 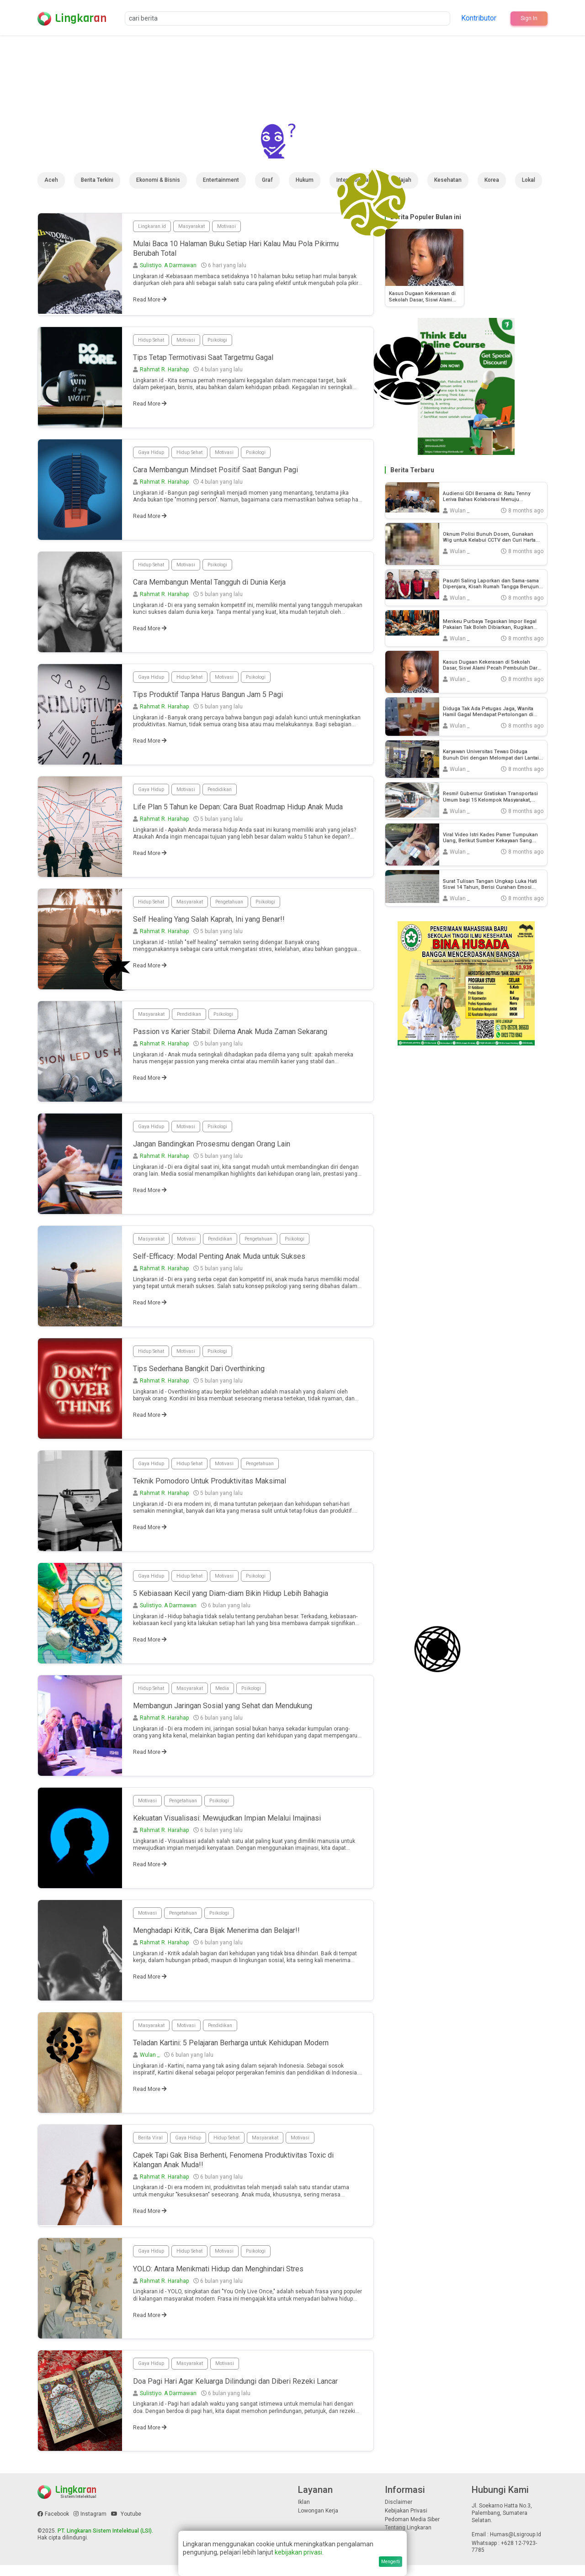 I want to click on access hive or colony management features, so click(x=64, y=2045).